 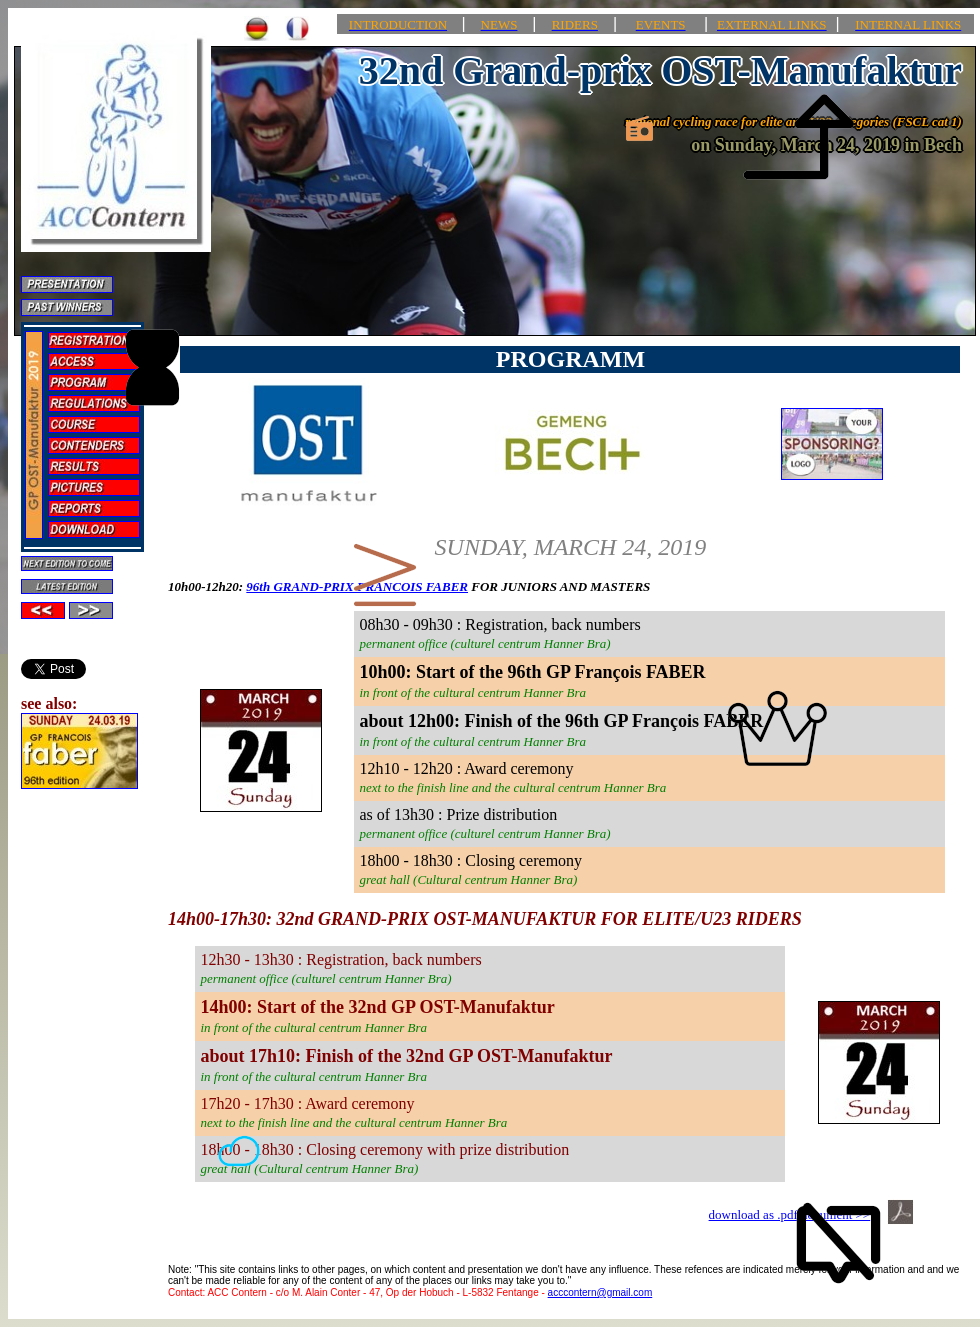 What do you see at coordinates (239, 1151) in the screenshot?
I see `access cloud storage` at bounding box center [239, 1151].